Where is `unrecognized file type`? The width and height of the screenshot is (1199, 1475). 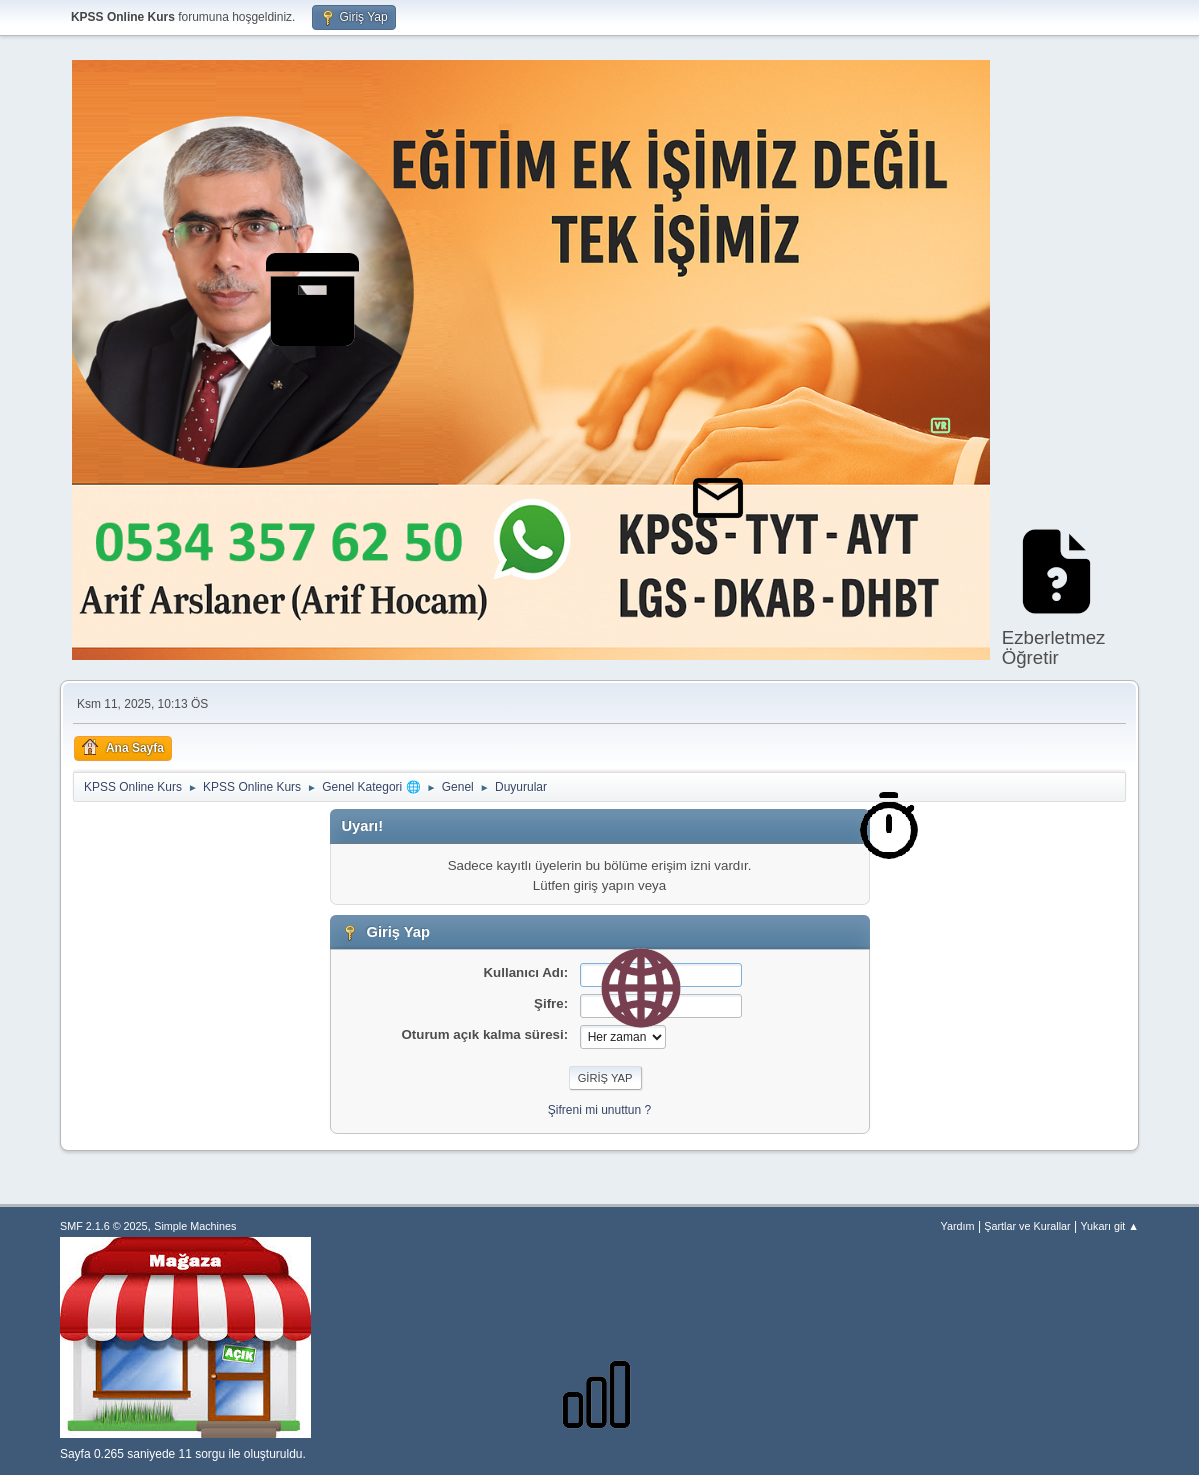 unrecognized file type is located at coordinates (1056, 571).